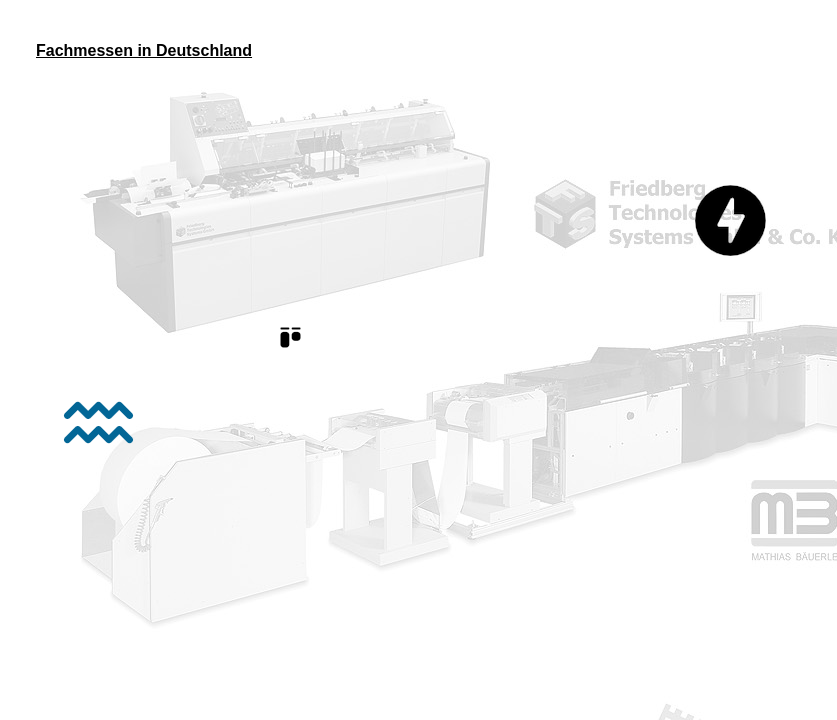 The width and height of the screenshot is (837, 720). What do you see at coordinates (730, 220) in the screenshot?
I see `indicates offline or cached content available` at bounding box center [730, 220].